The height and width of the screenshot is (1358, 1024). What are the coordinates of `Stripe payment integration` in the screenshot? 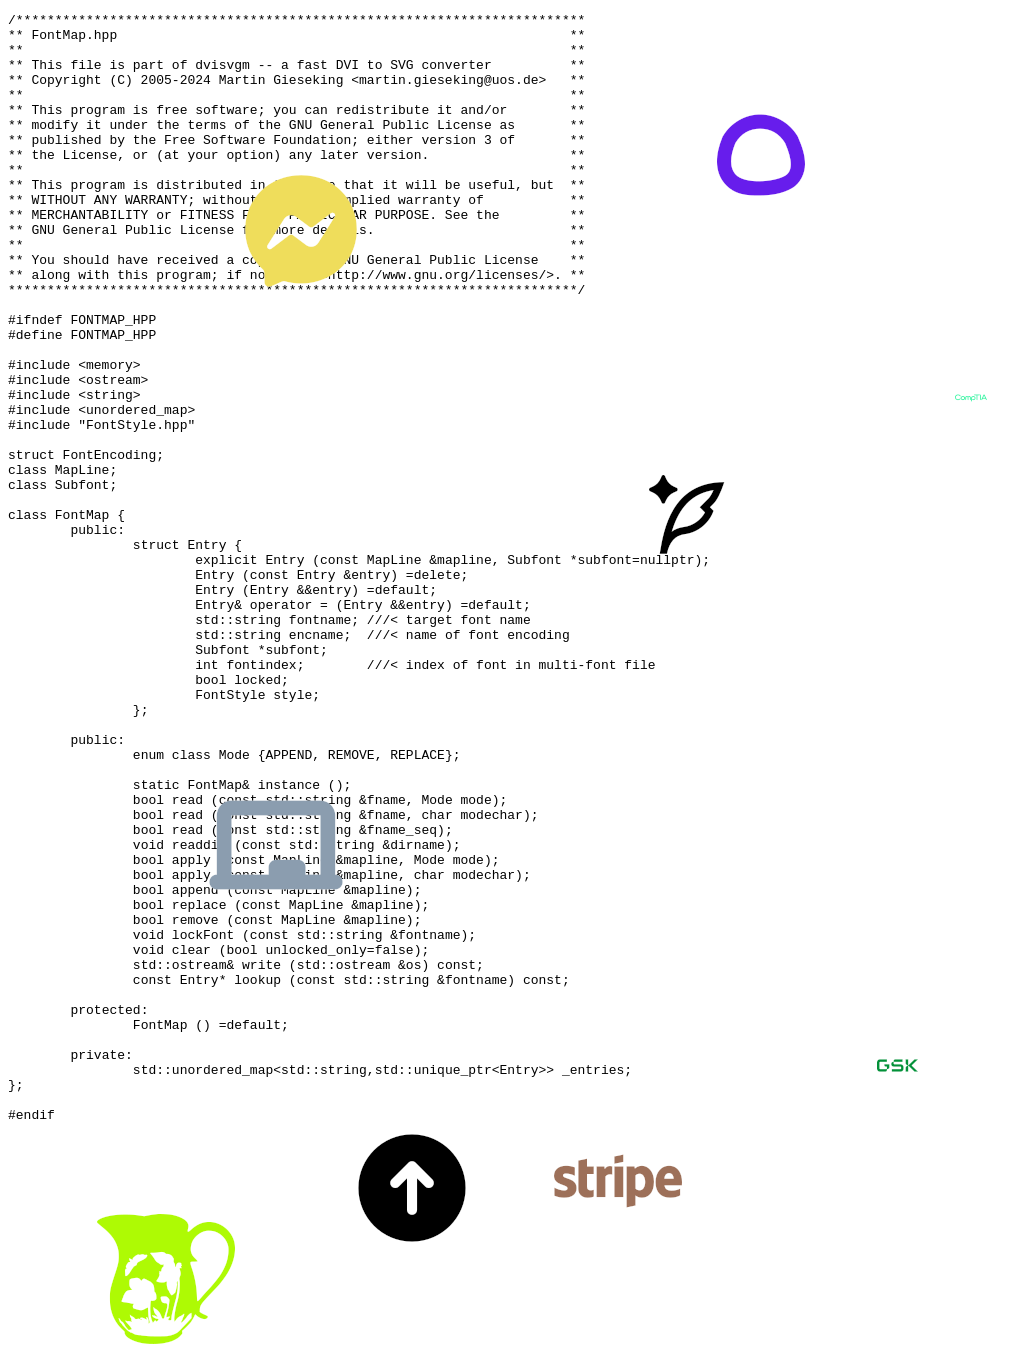 It's located at (618, 1181).